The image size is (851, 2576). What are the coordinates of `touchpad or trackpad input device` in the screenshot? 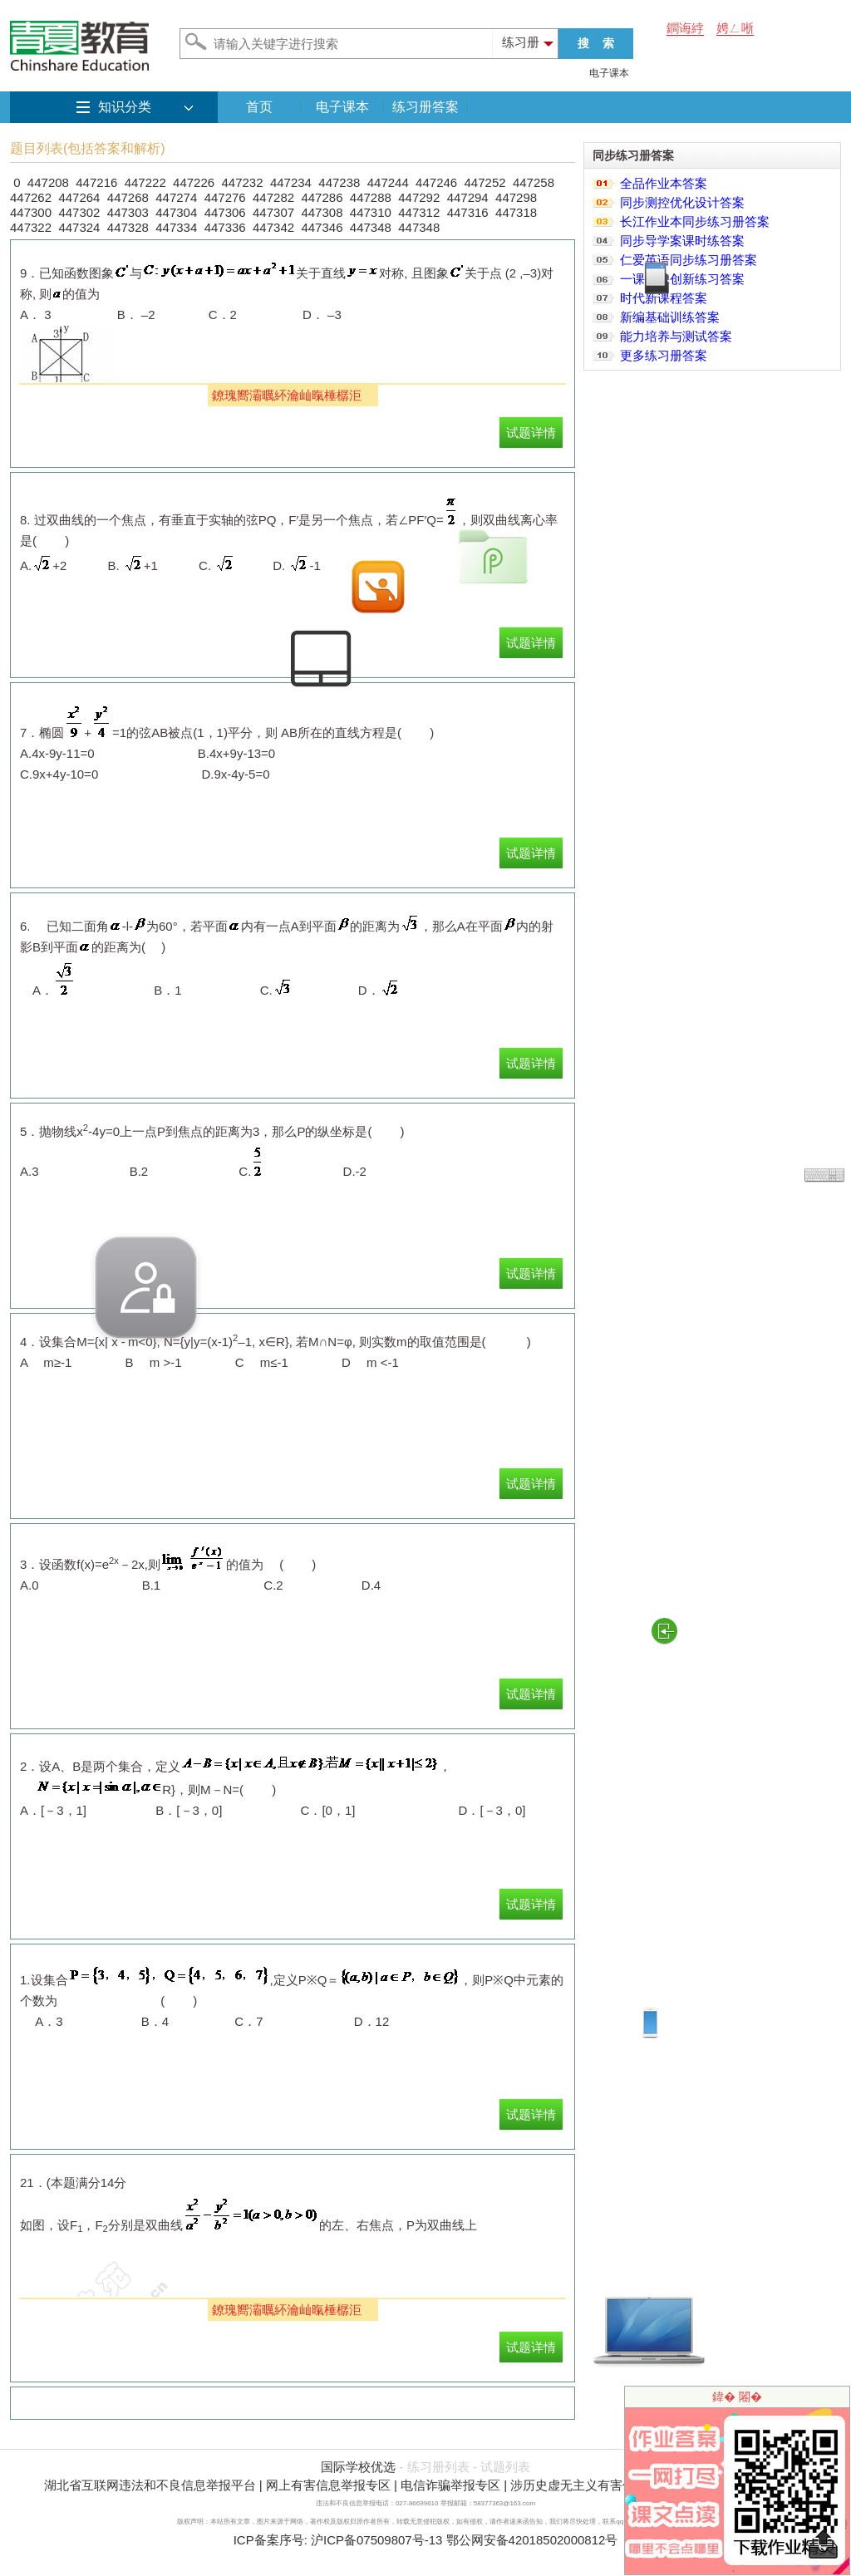 It's located at (322, 658).